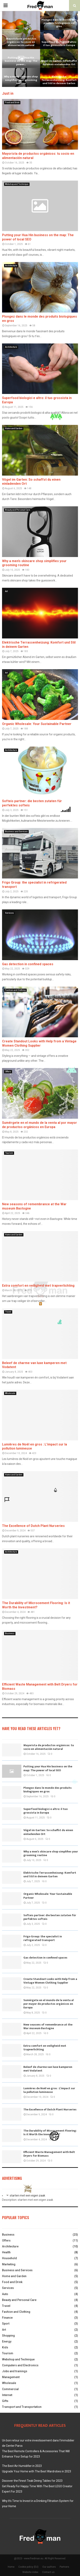 This screenshot has width=80, height=2576. Describe the element at coordinates (56, 417) in the screenshot. I see `AVA JavaScript testing framework logo` at that location.